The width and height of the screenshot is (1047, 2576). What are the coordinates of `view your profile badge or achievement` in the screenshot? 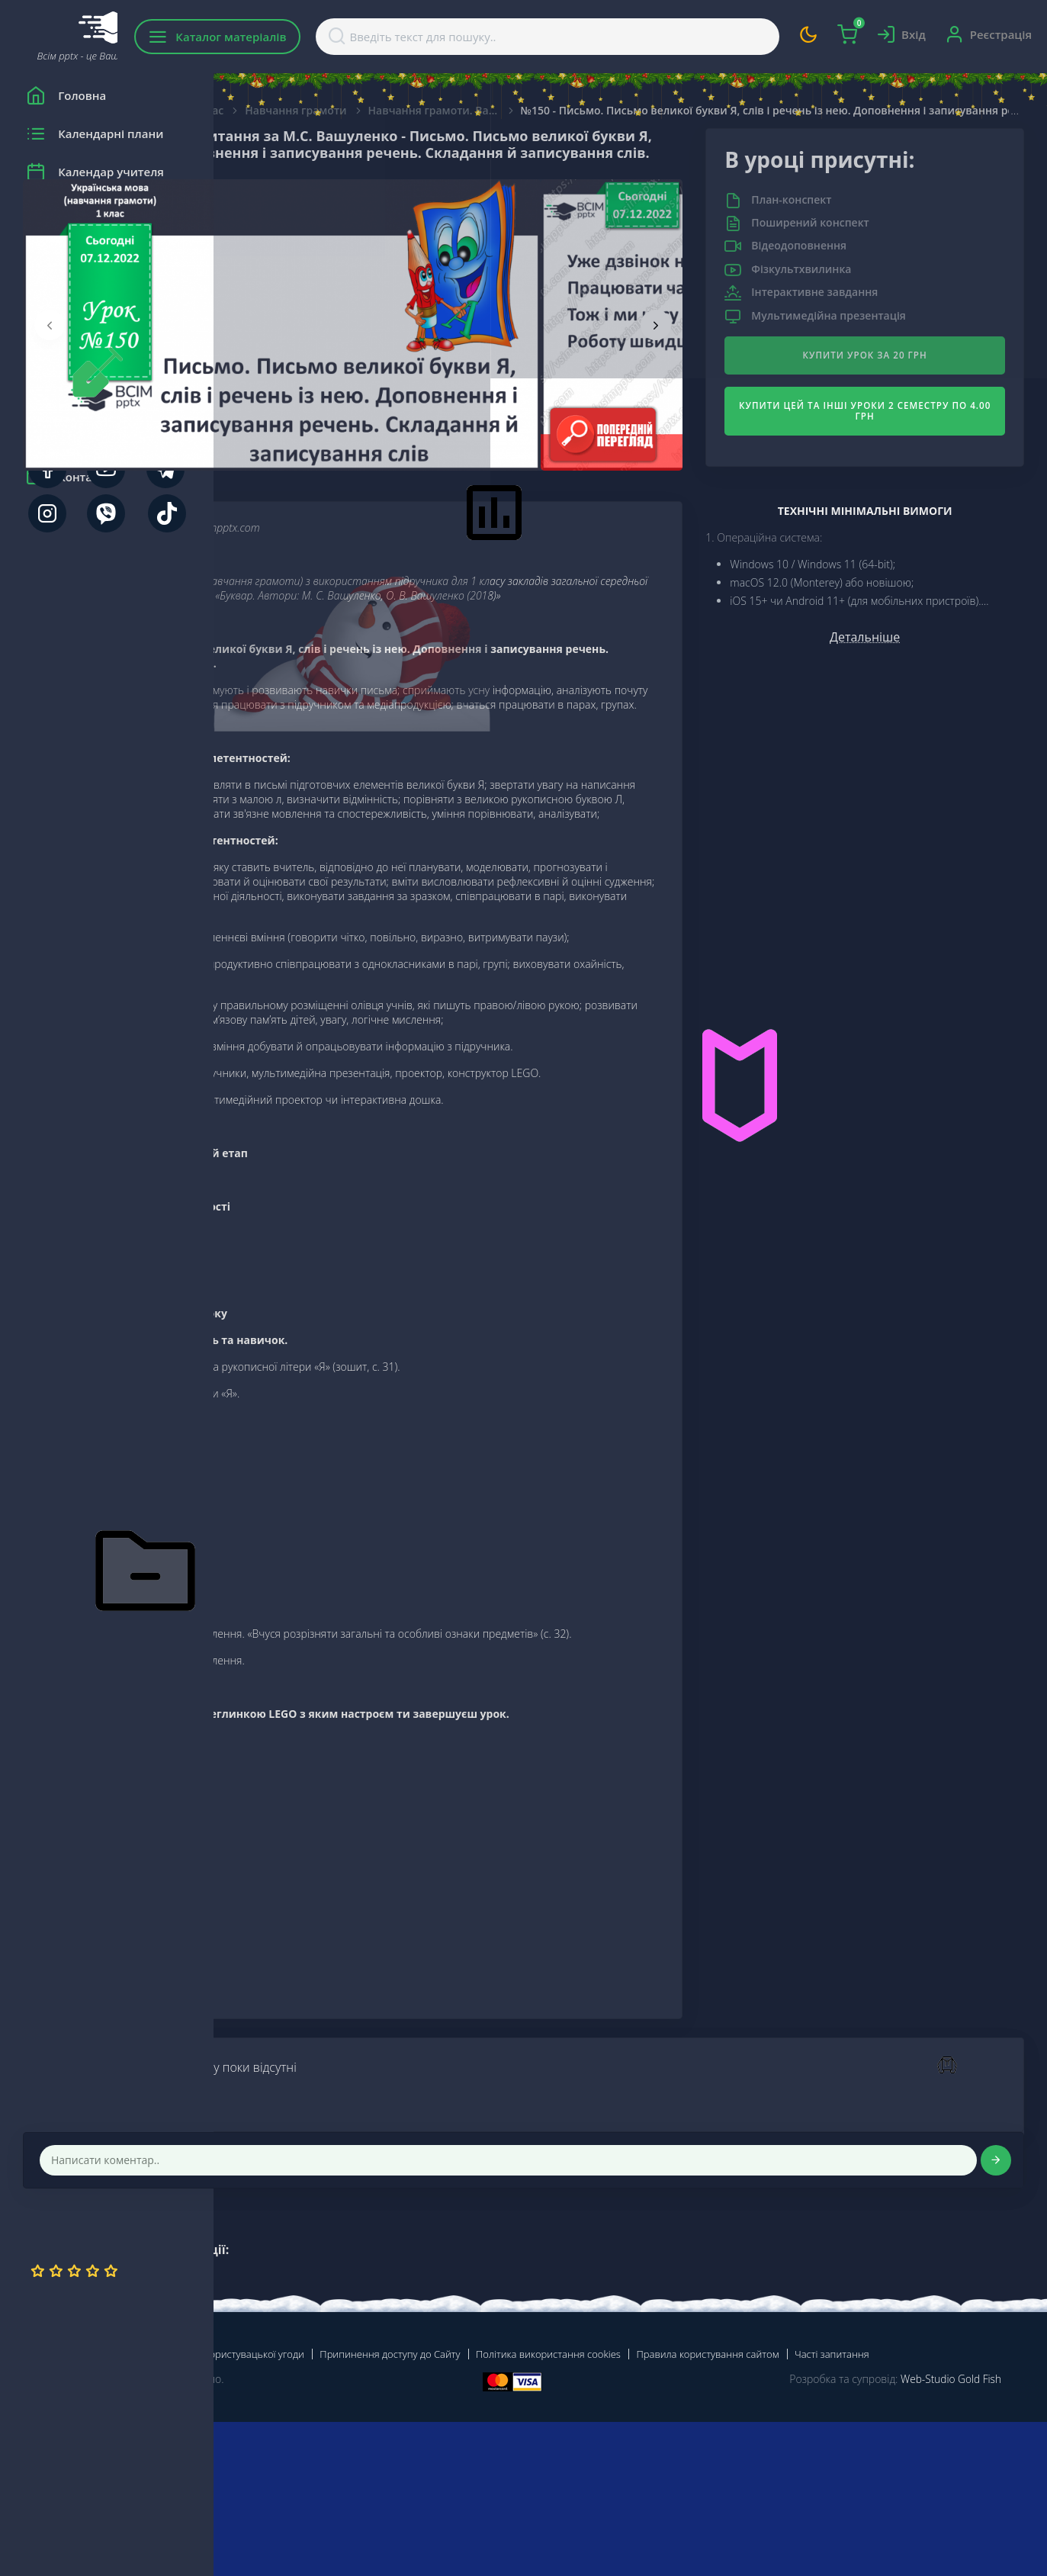 It's located at (740, 1085).